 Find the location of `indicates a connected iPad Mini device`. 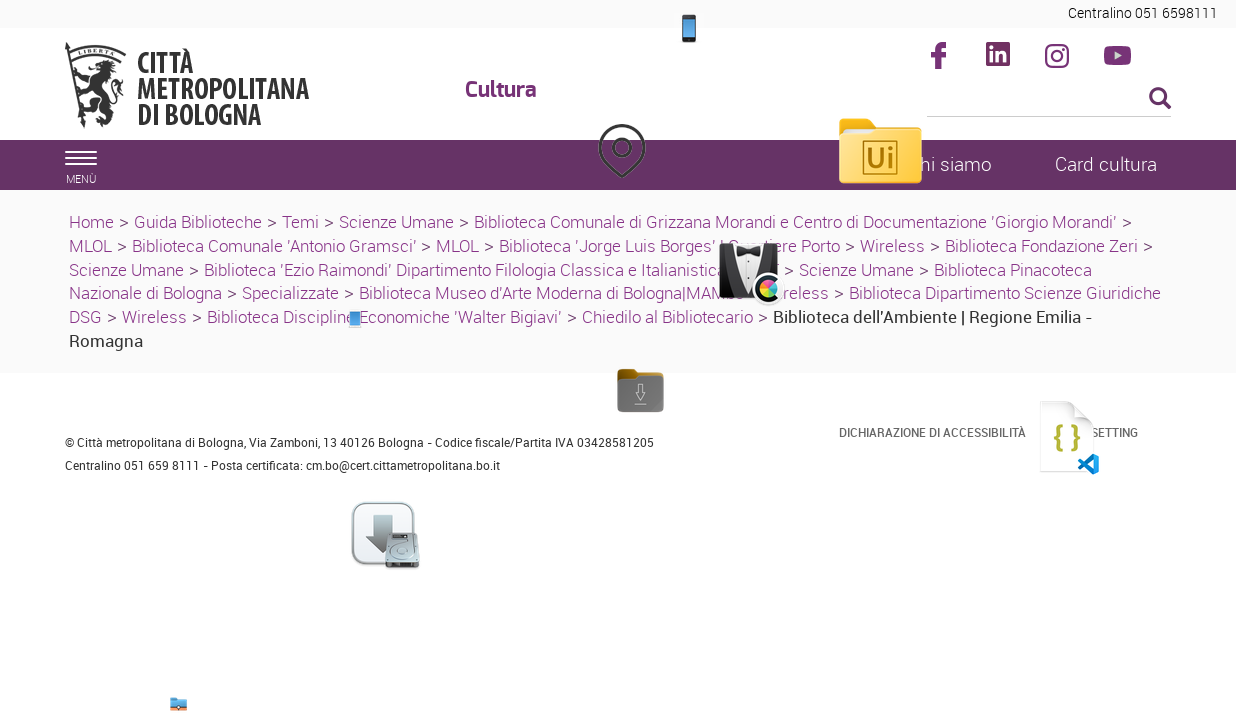

indicates a connected iPad Mini device is located at coordinates (355, 317).